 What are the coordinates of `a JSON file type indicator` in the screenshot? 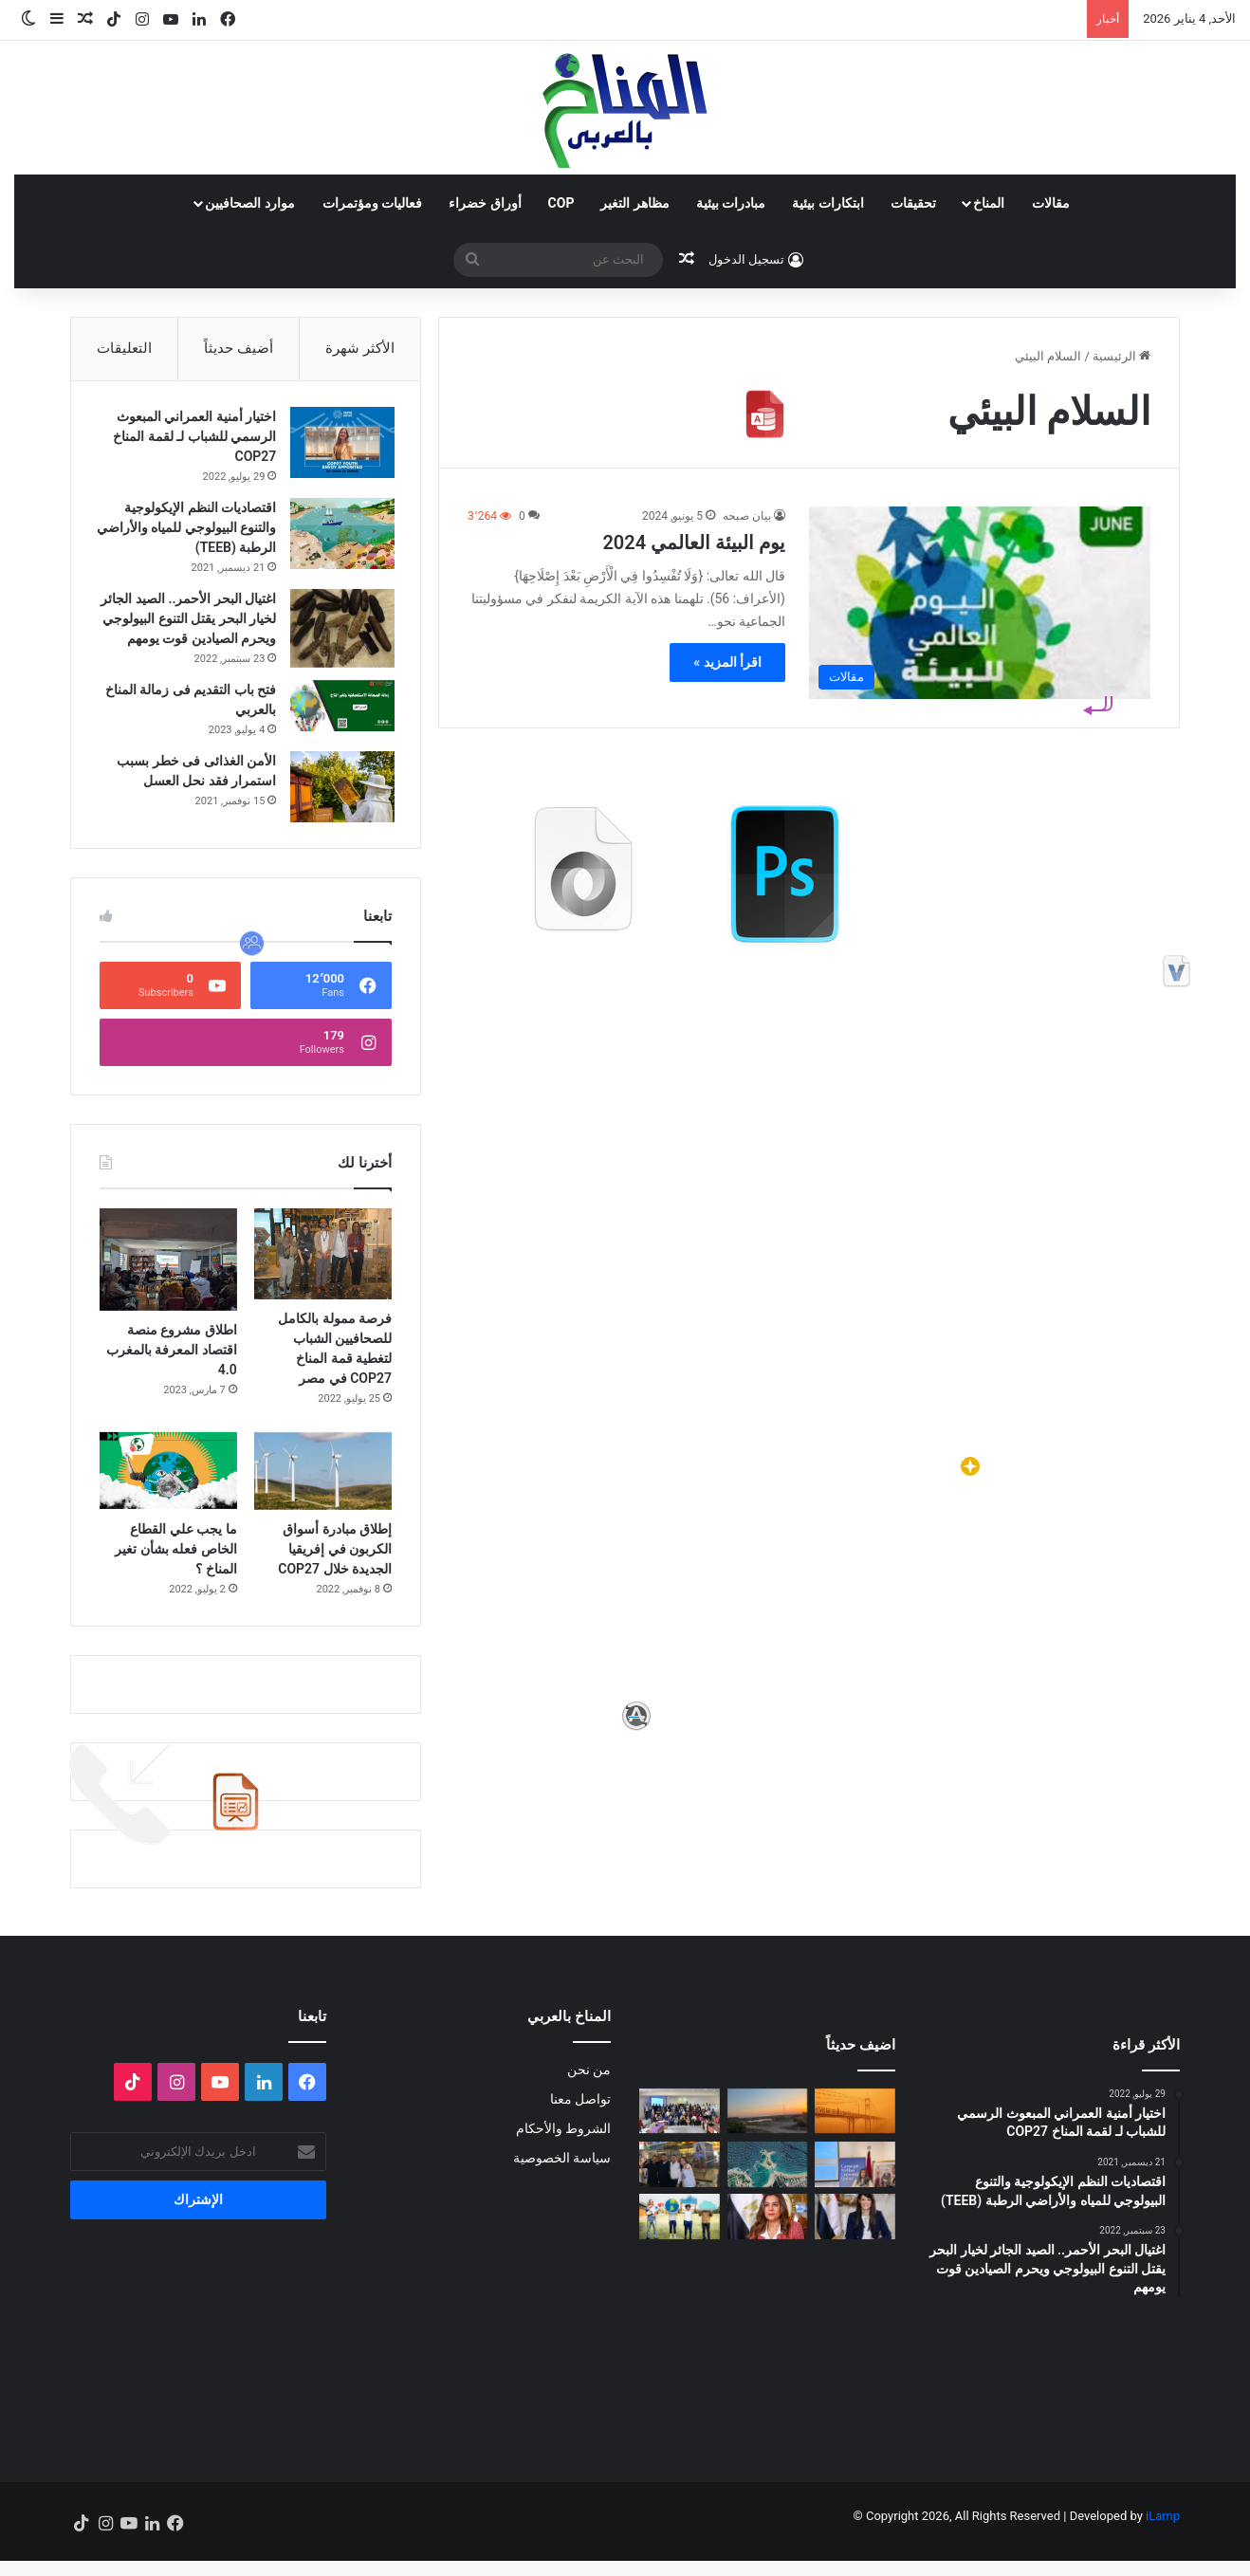 It's located at (583, 869).